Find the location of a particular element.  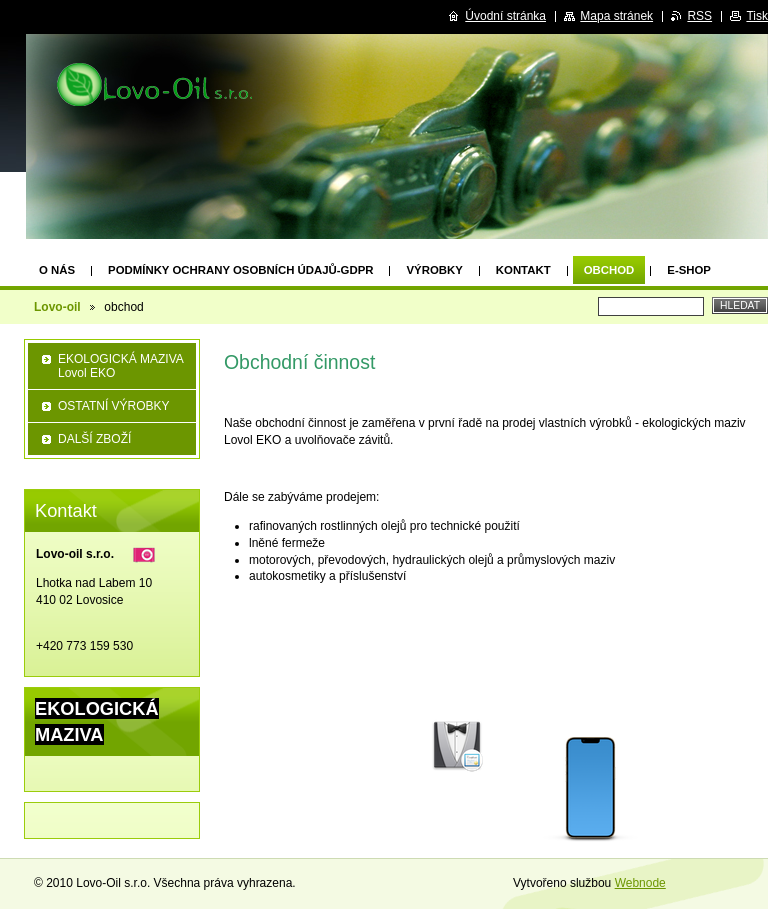

manage digital certificates and security credentials is located at coordinates (457, 746).